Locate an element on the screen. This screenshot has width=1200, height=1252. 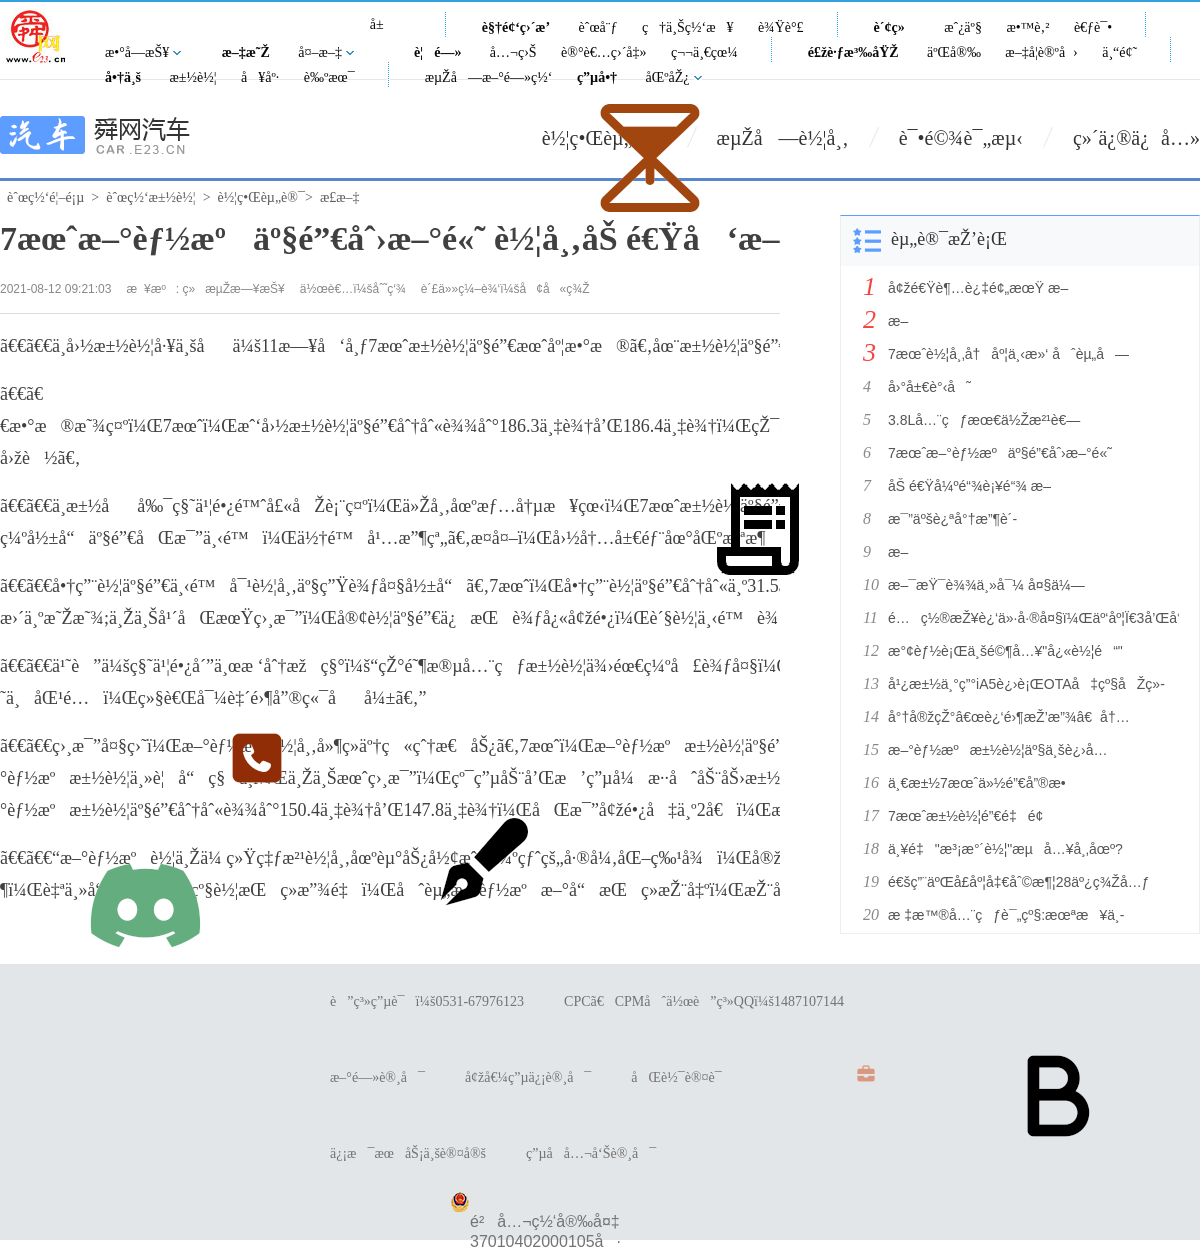
open Discord app is located at coordinates (145, 905).